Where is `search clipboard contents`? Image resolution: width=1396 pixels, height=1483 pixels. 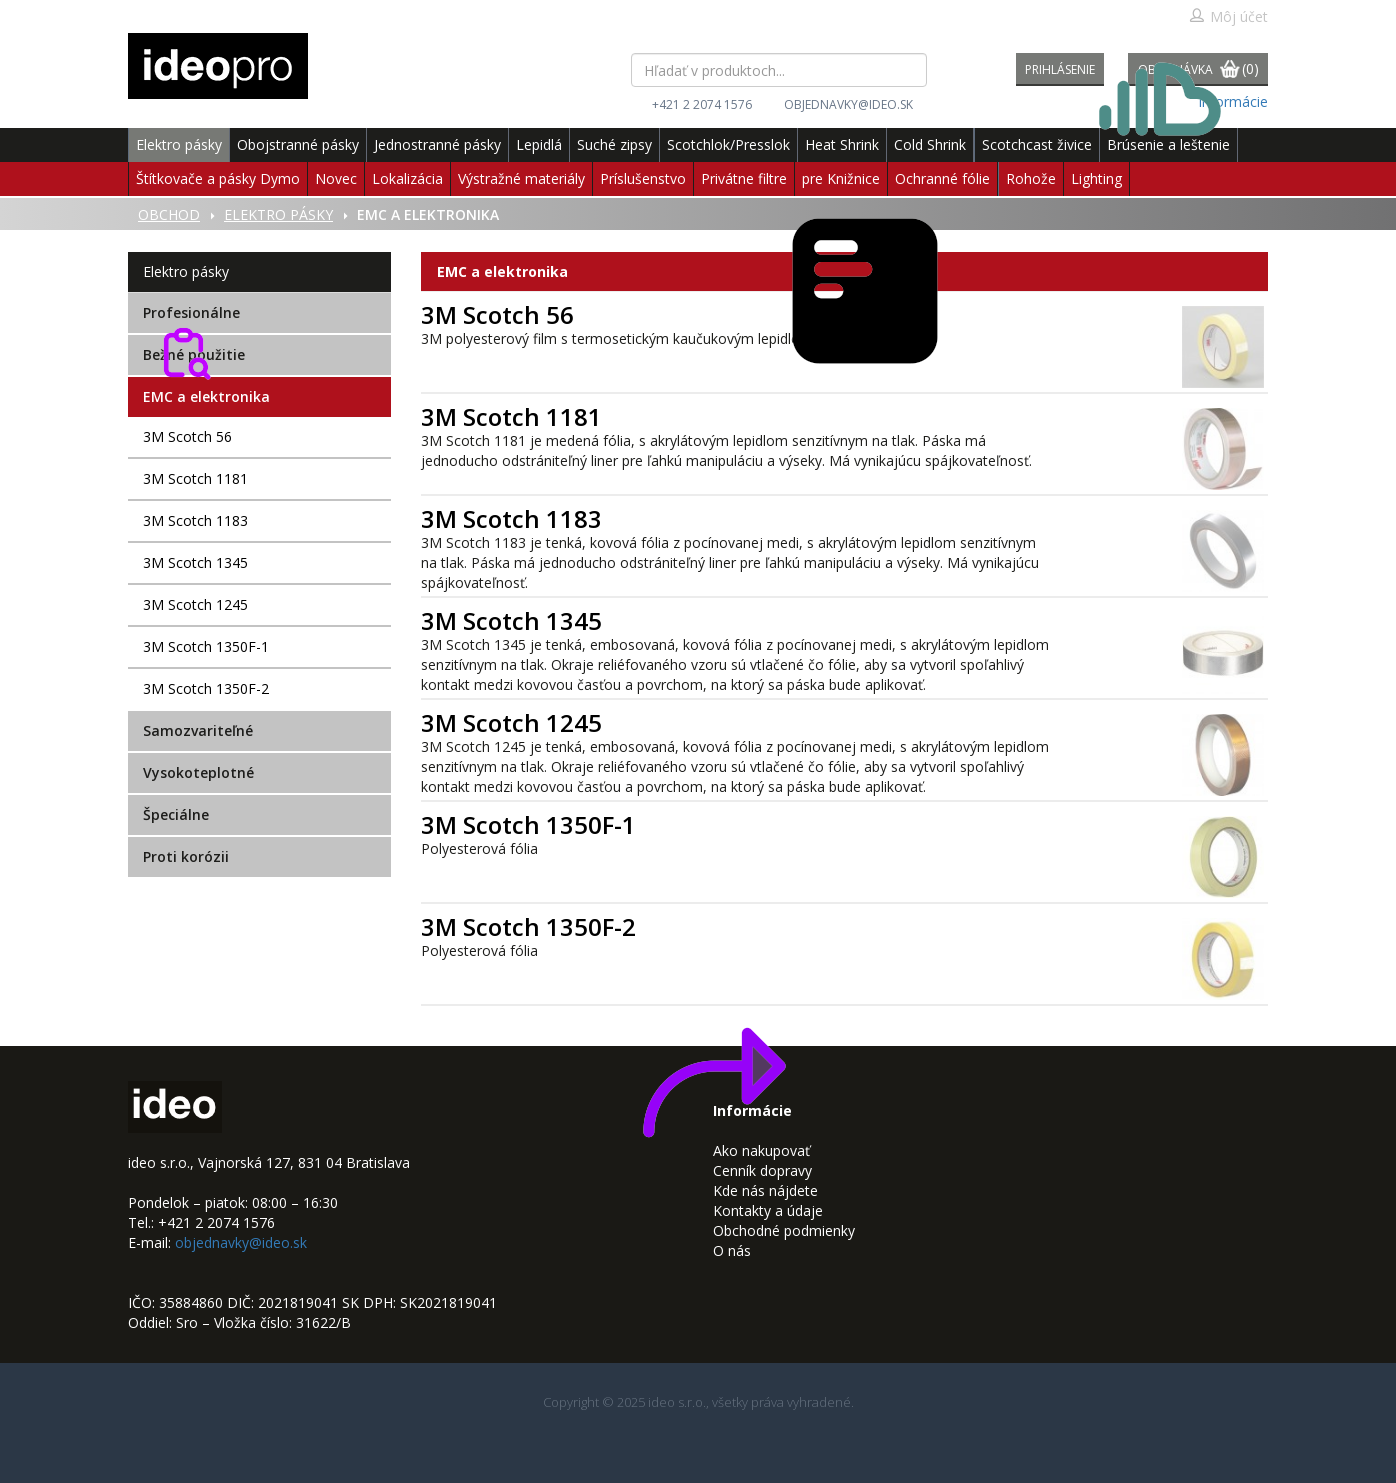 search clipboard contents is located at coordinates (183, 352).